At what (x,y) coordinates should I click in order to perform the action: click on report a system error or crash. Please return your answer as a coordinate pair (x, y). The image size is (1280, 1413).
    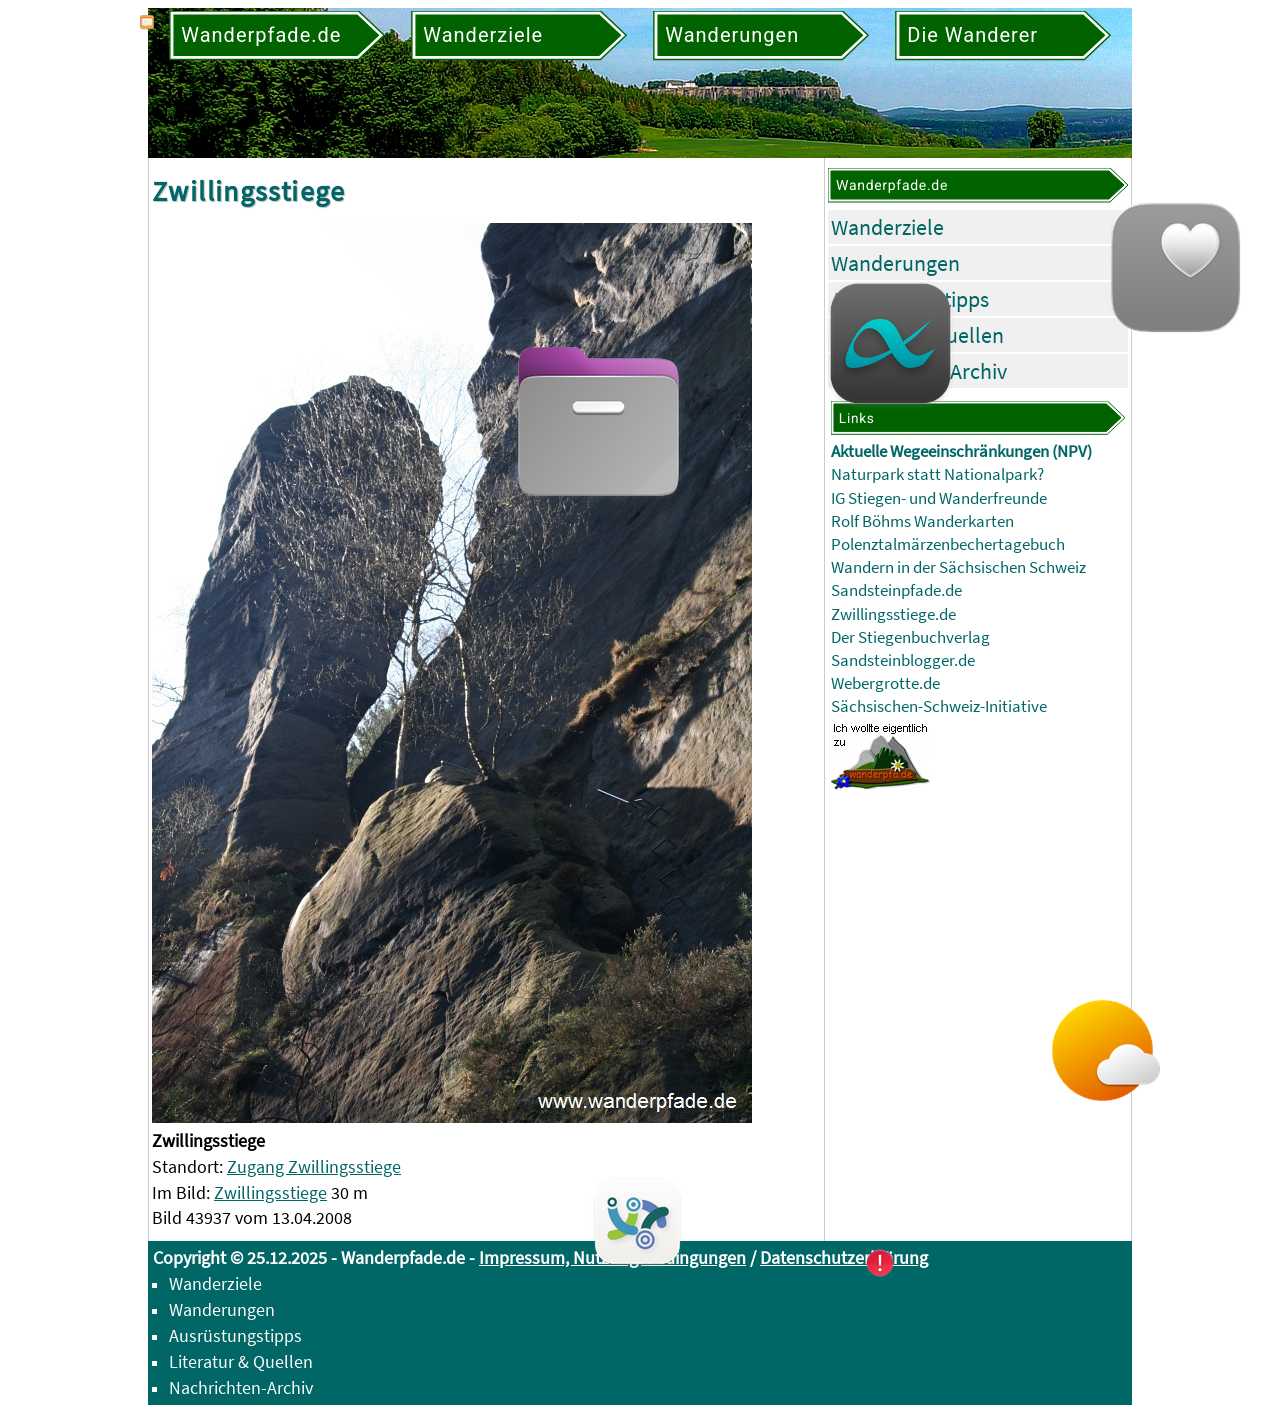
    Looking at the image, I should click on (880, 1263).